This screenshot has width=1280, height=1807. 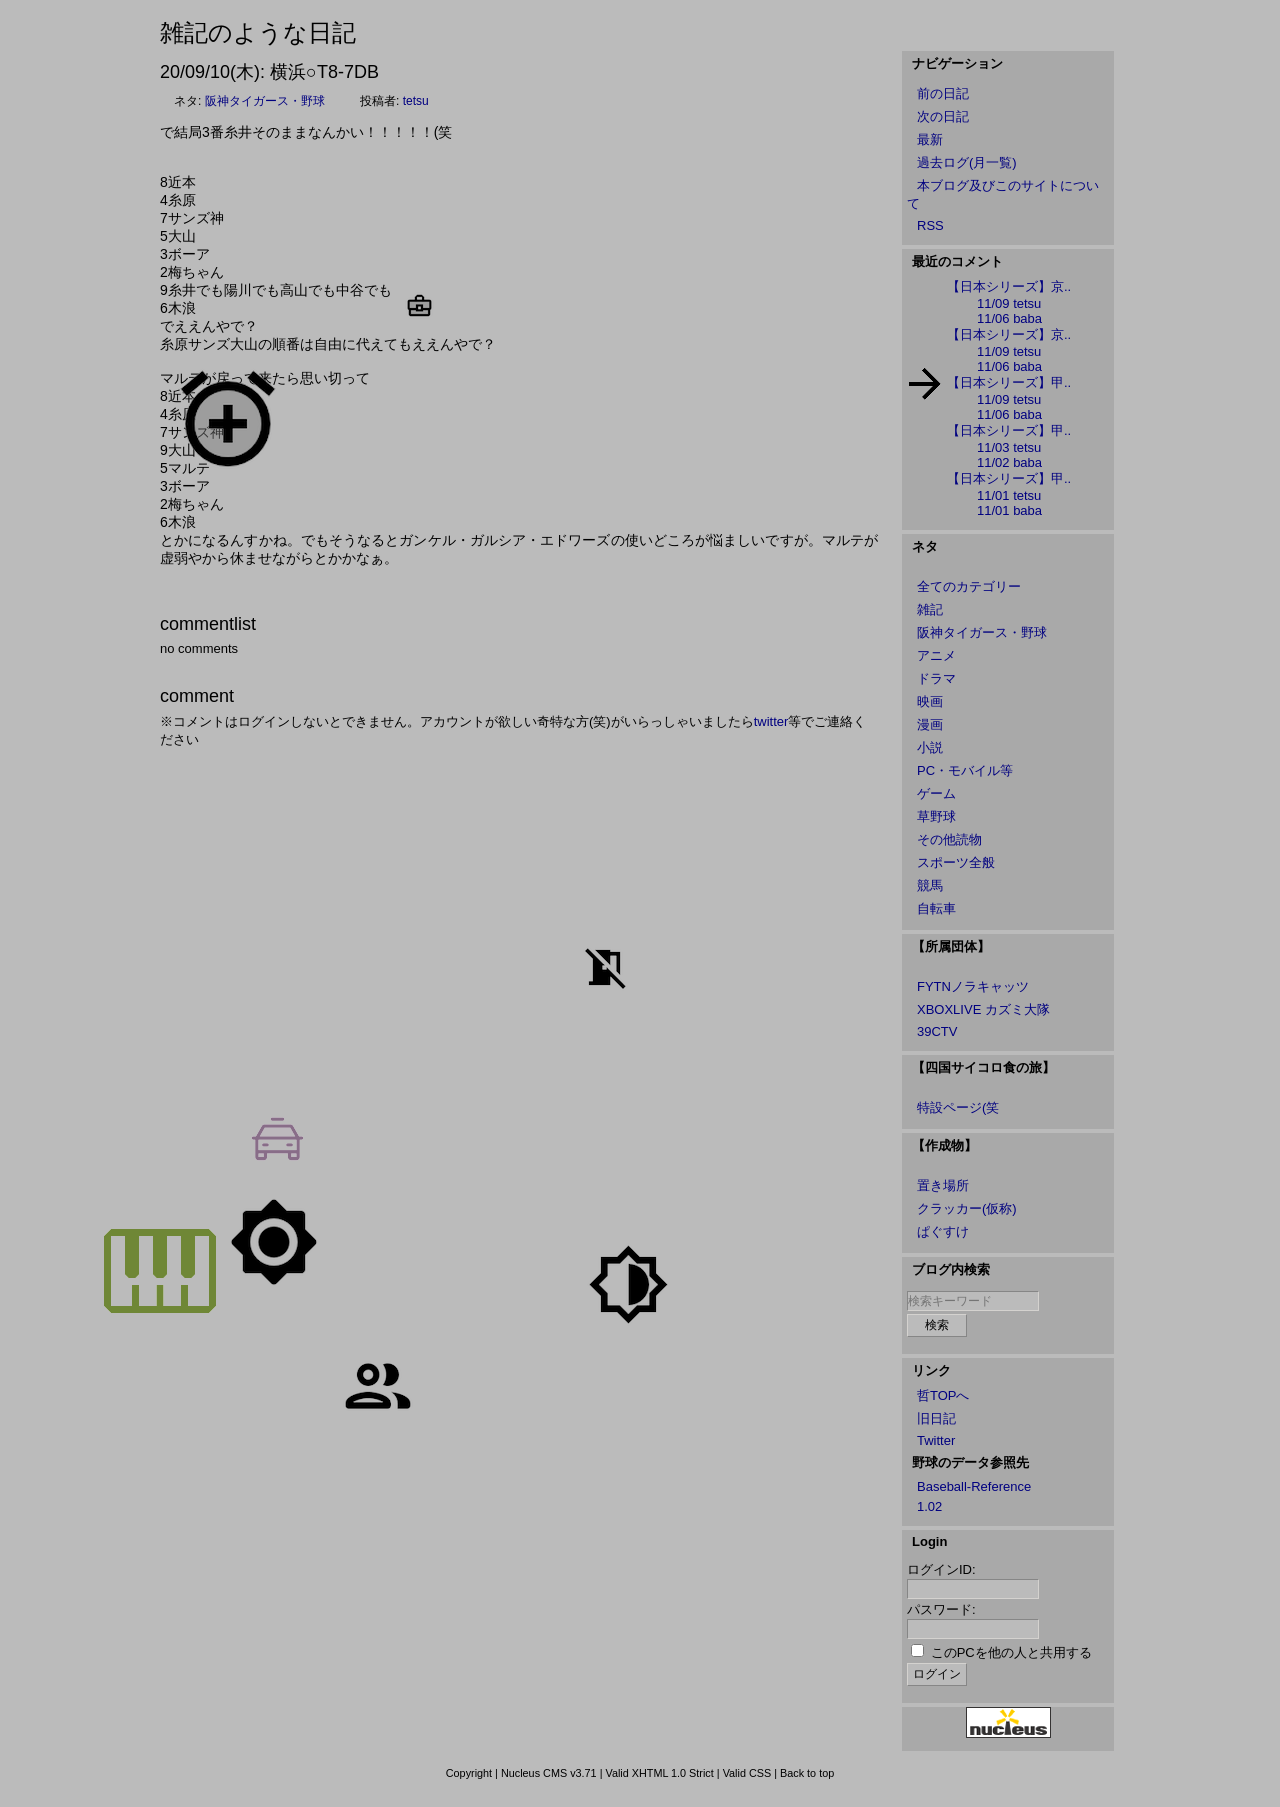 I want to click on adjust screen brightness settings, so click(x=274, y=1242).